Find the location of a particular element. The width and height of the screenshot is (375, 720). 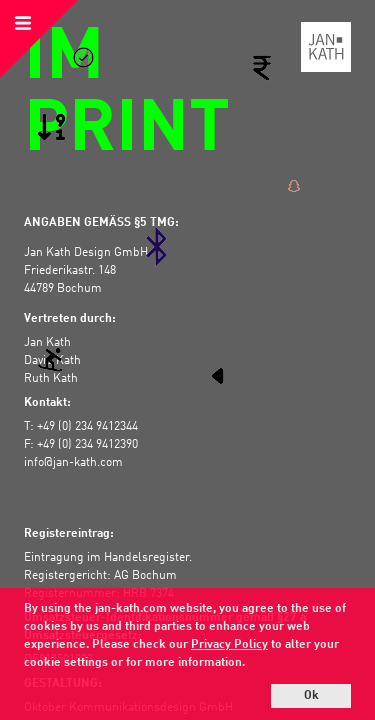

snowboarding activity or winter sports category is located at coordinates (51, 359).